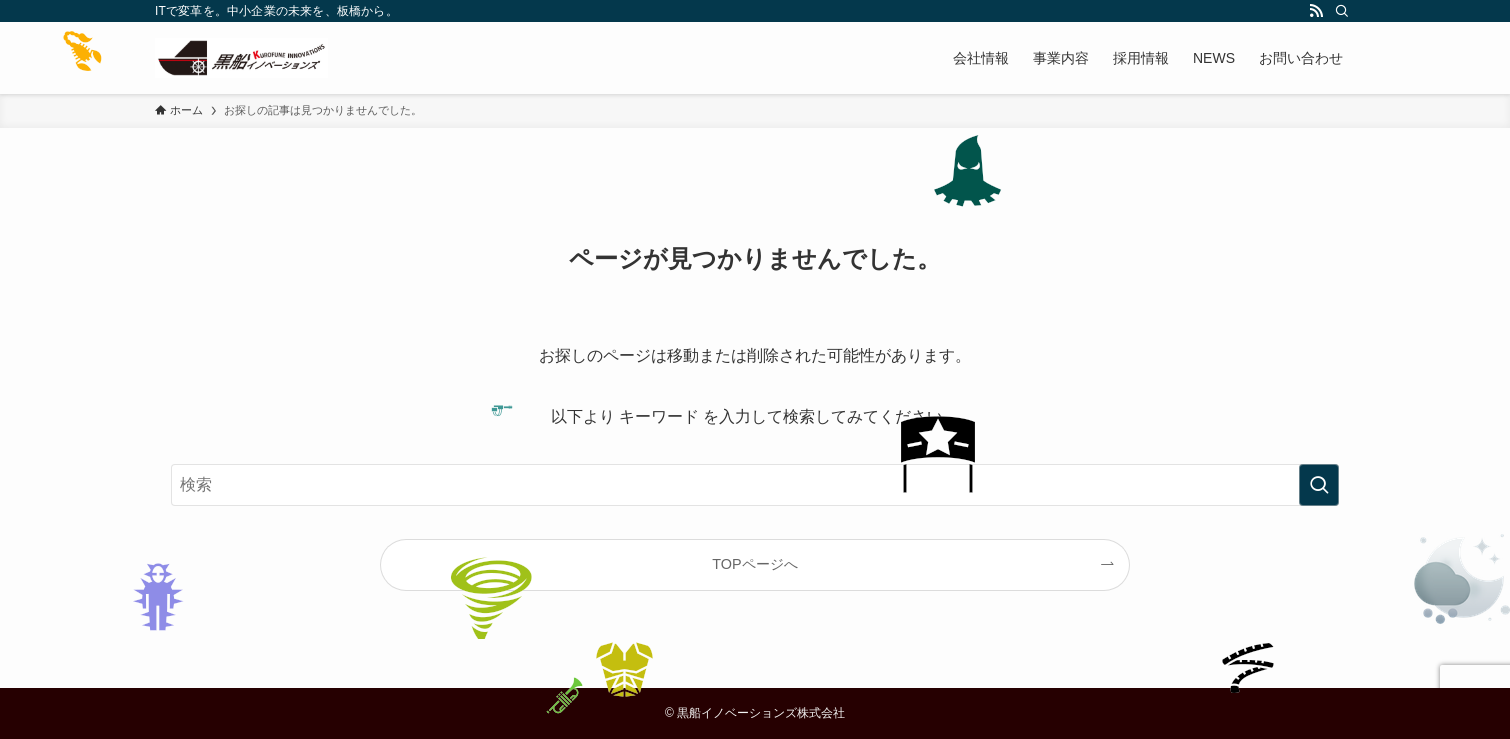  What do you see at coordinates (83, 51) in the screenshot?
I see `scorpion character or creature icon in a game` at bounding box center [83, 51].